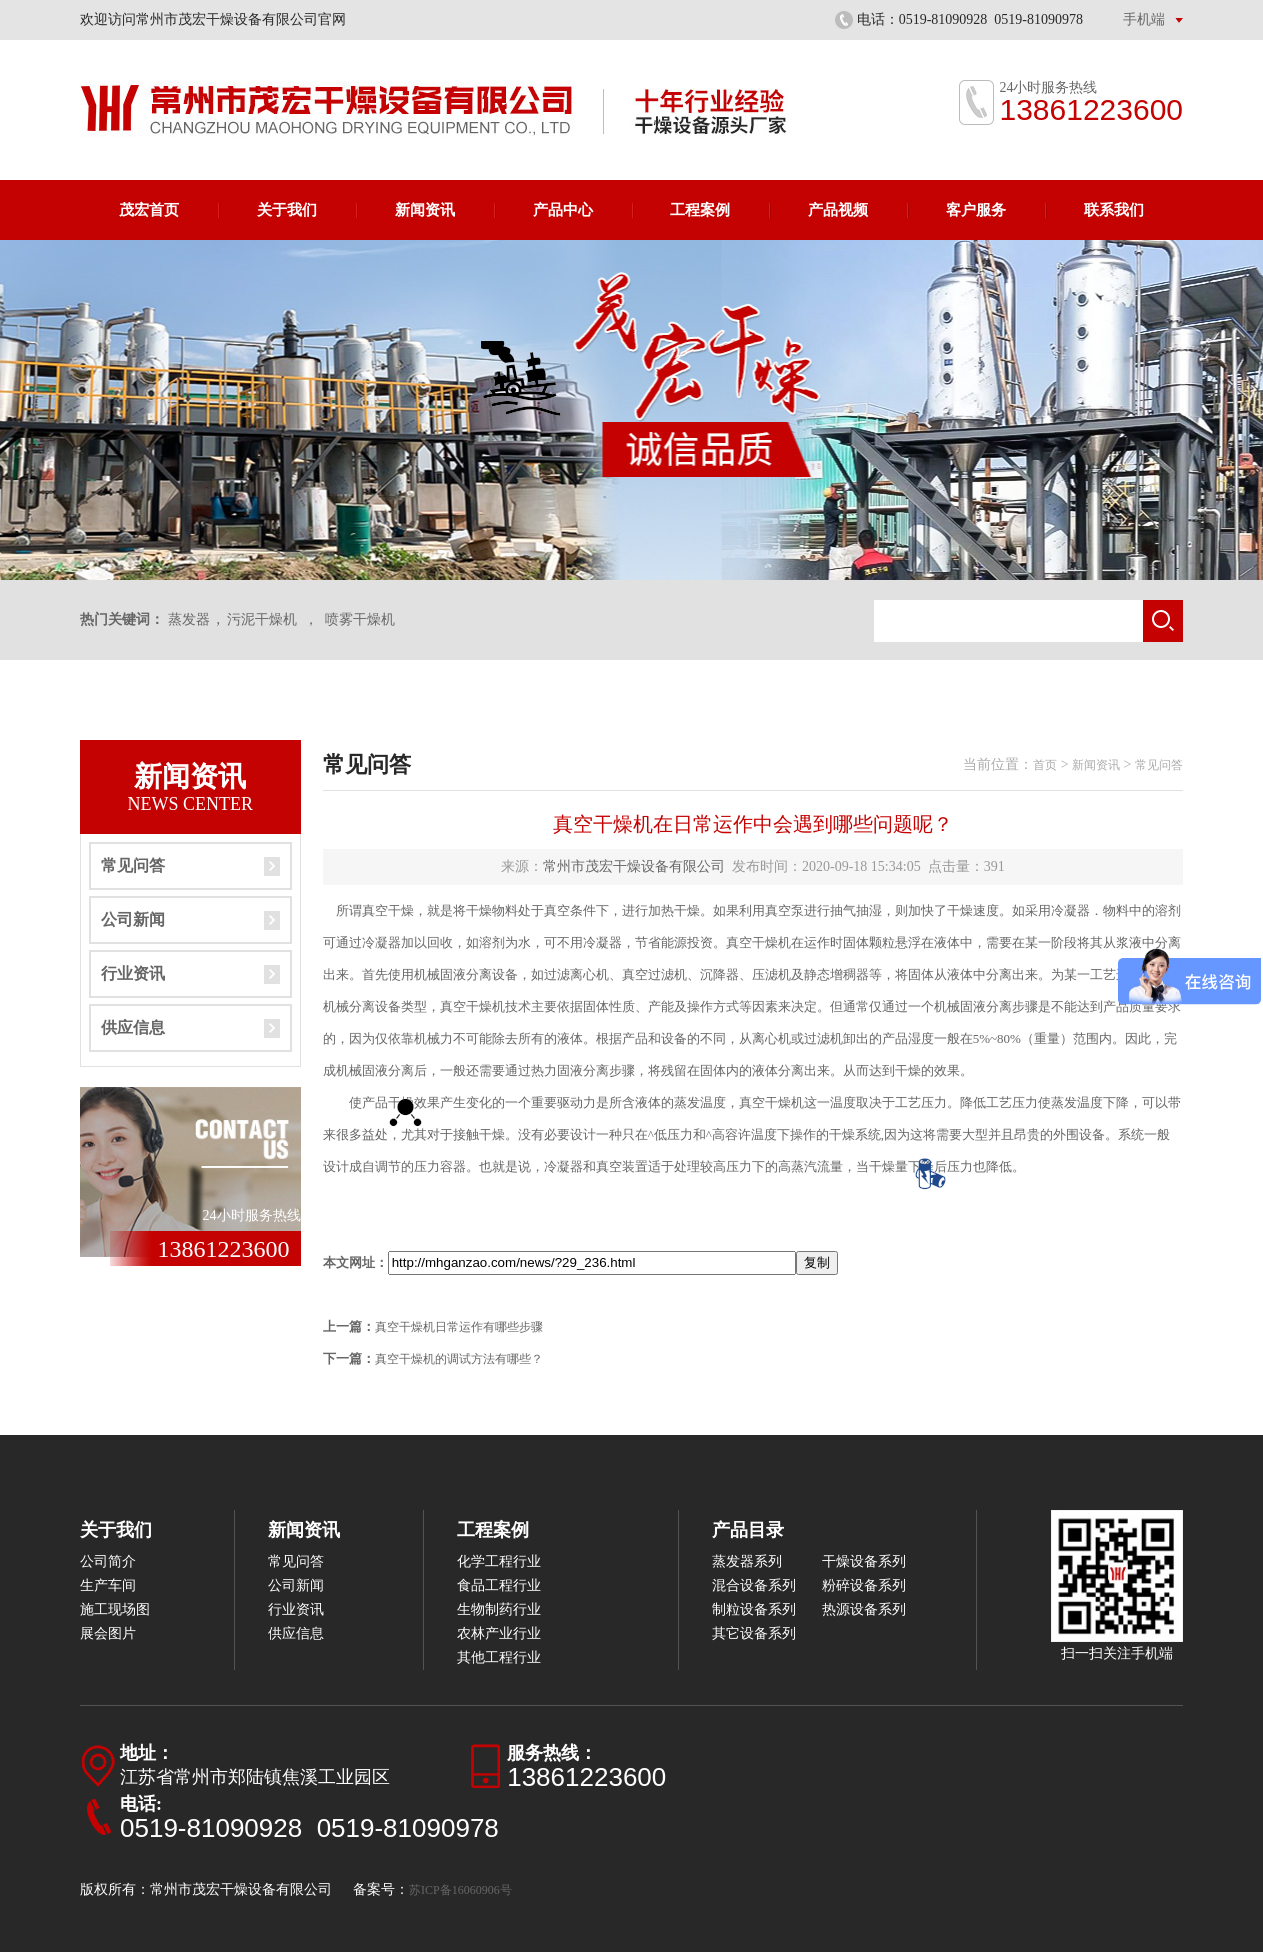  I want to click on view battery status or power levels, so click(930, 1173).